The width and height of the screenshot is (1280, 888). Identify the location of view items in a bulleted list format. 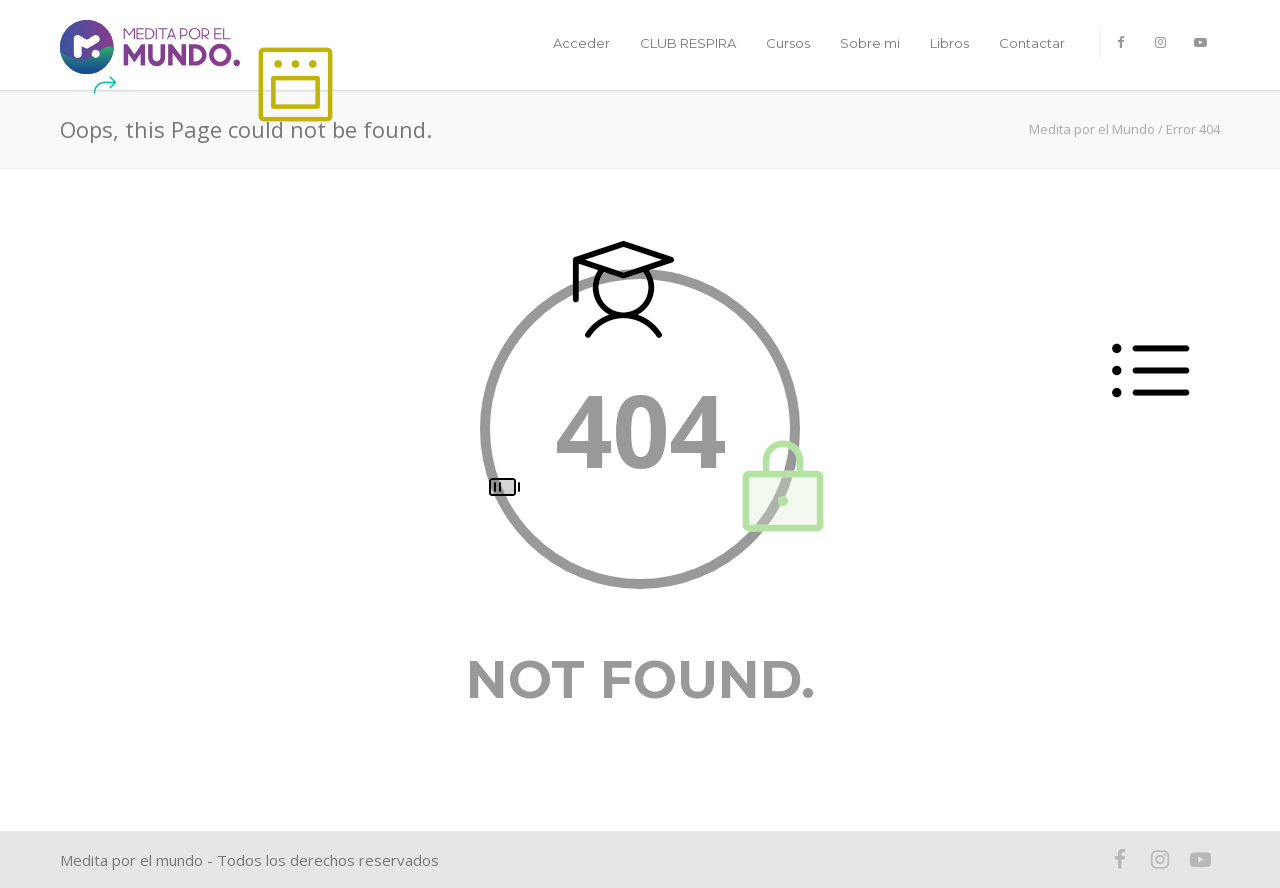
(1151, 370).